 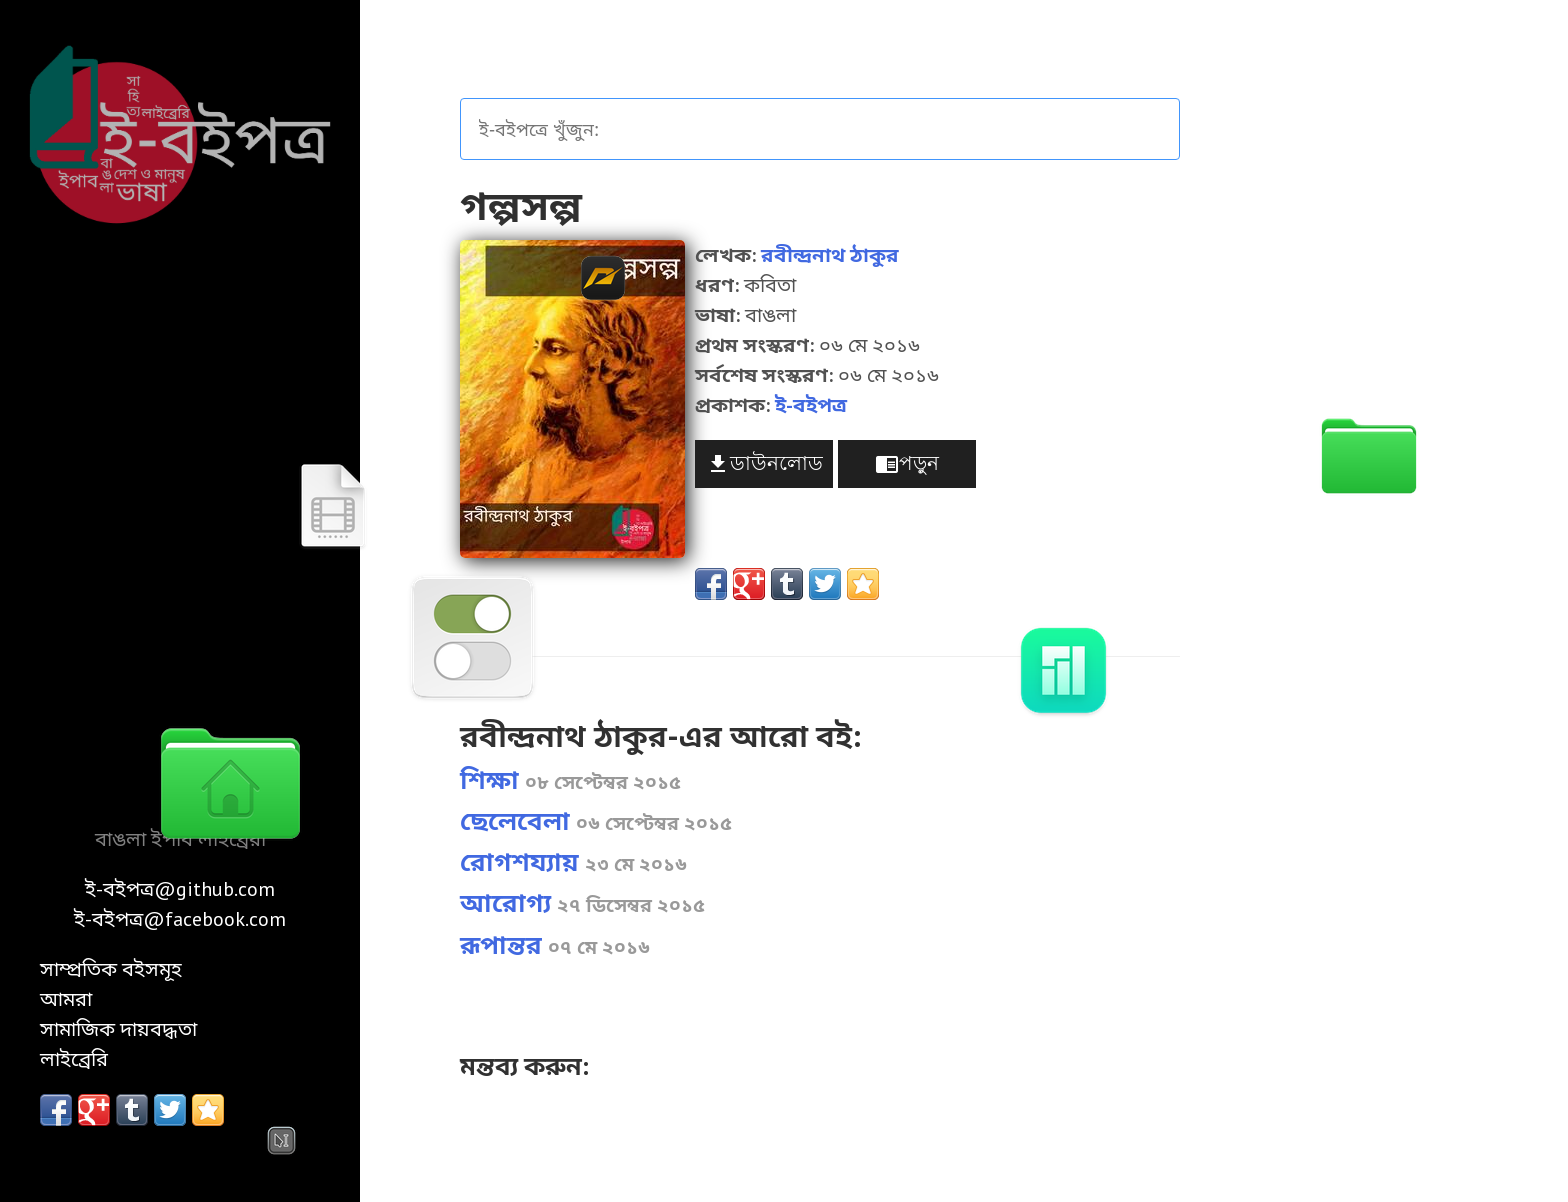 What do you see at coordinates (603, 278) in the screenshot?
I see `launch need for speed undercover game` at bounding box center [603, 278].